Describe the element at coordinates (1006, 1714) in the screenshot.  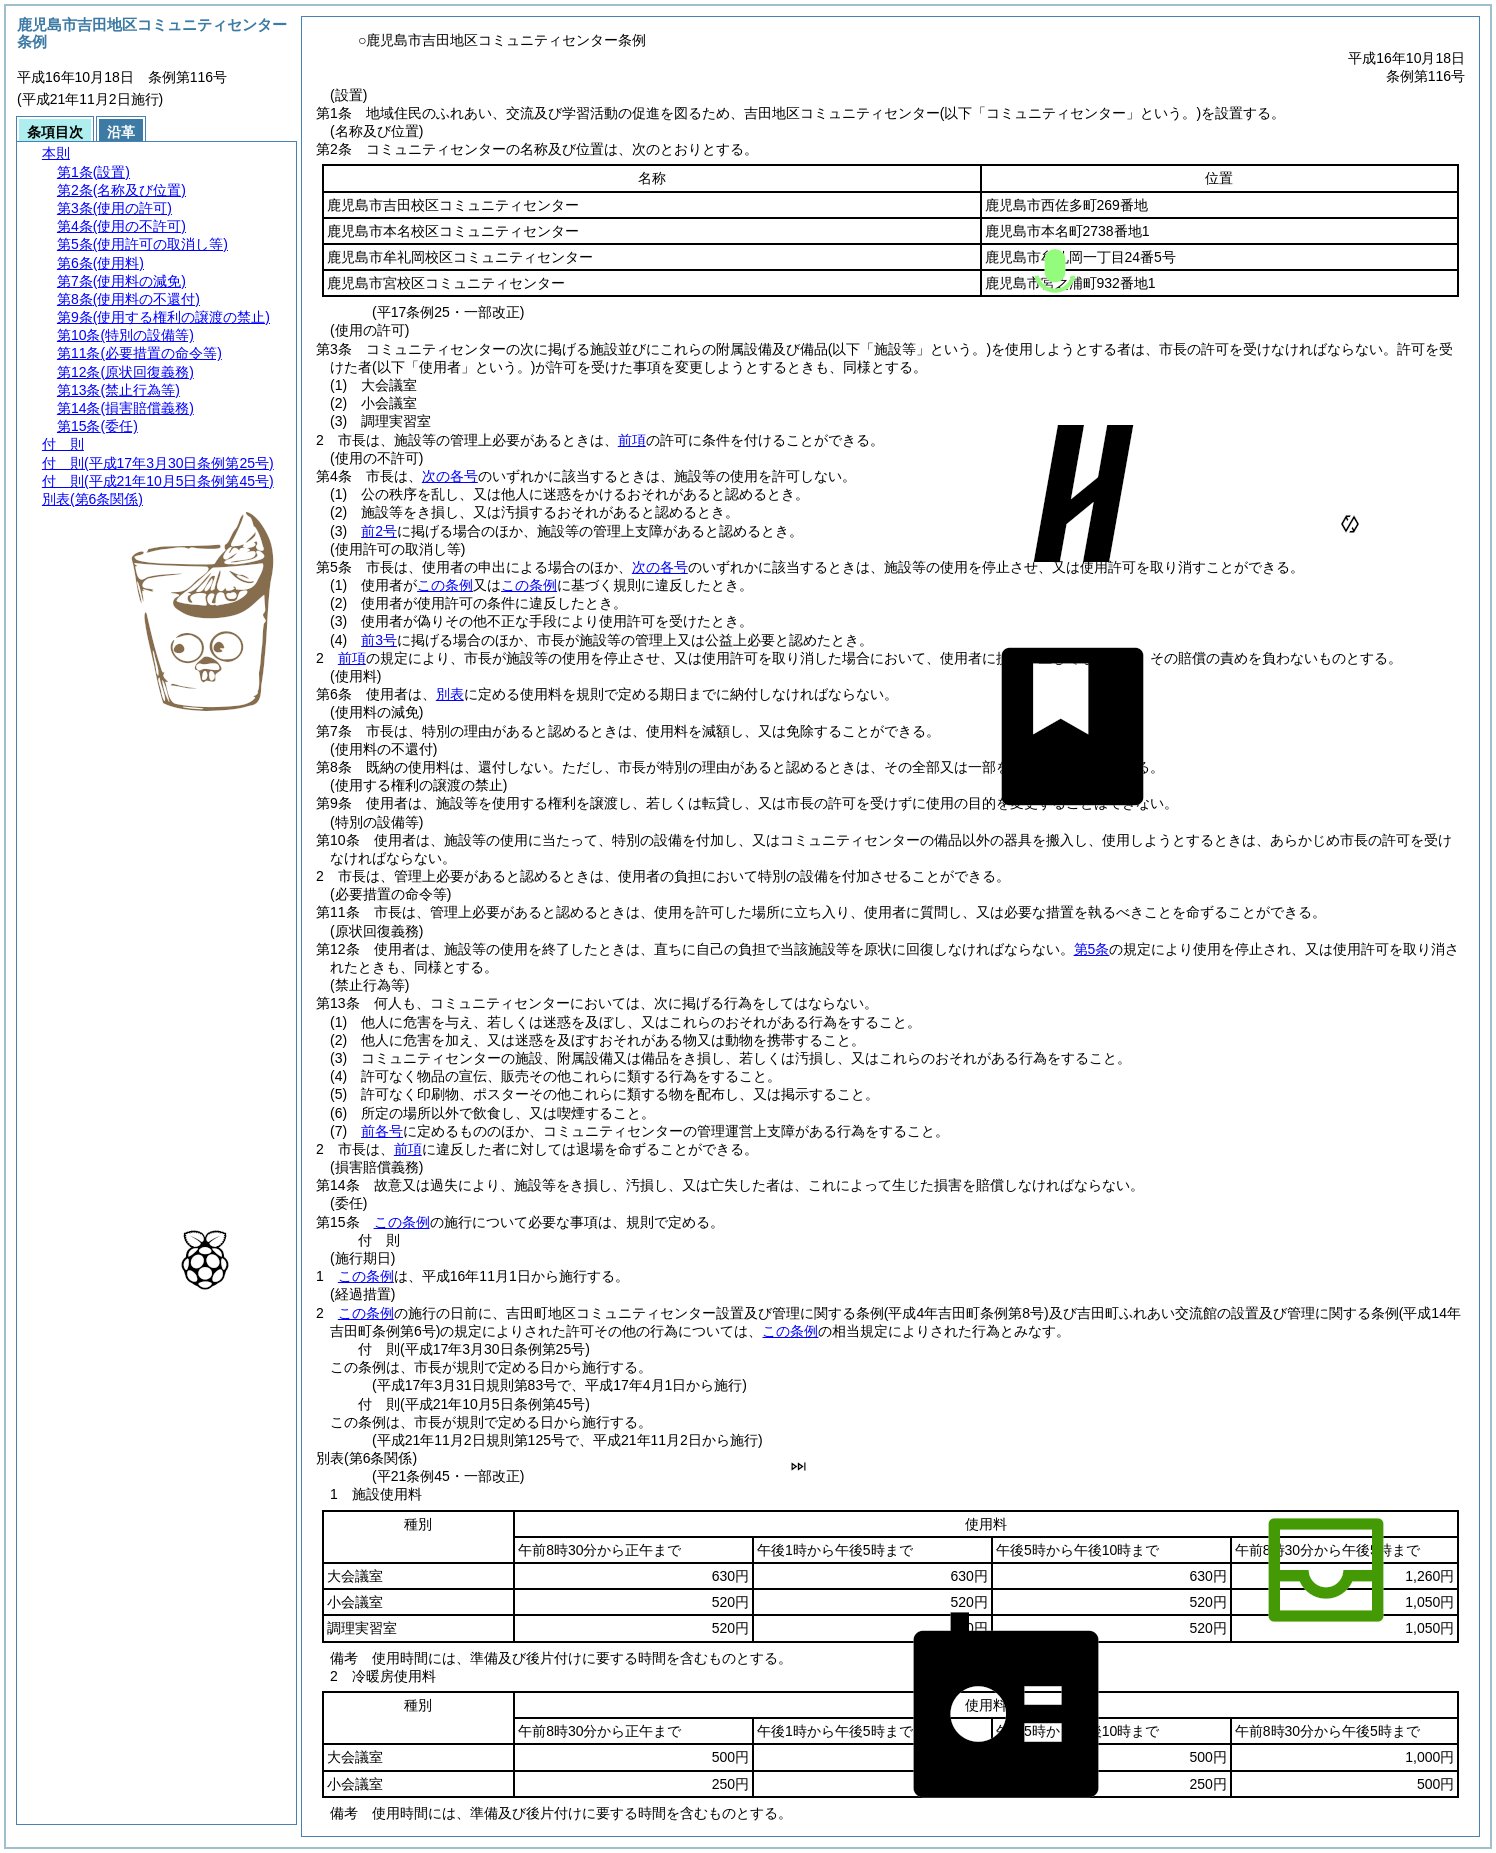
I see `access radio or audio streaming` at that location.